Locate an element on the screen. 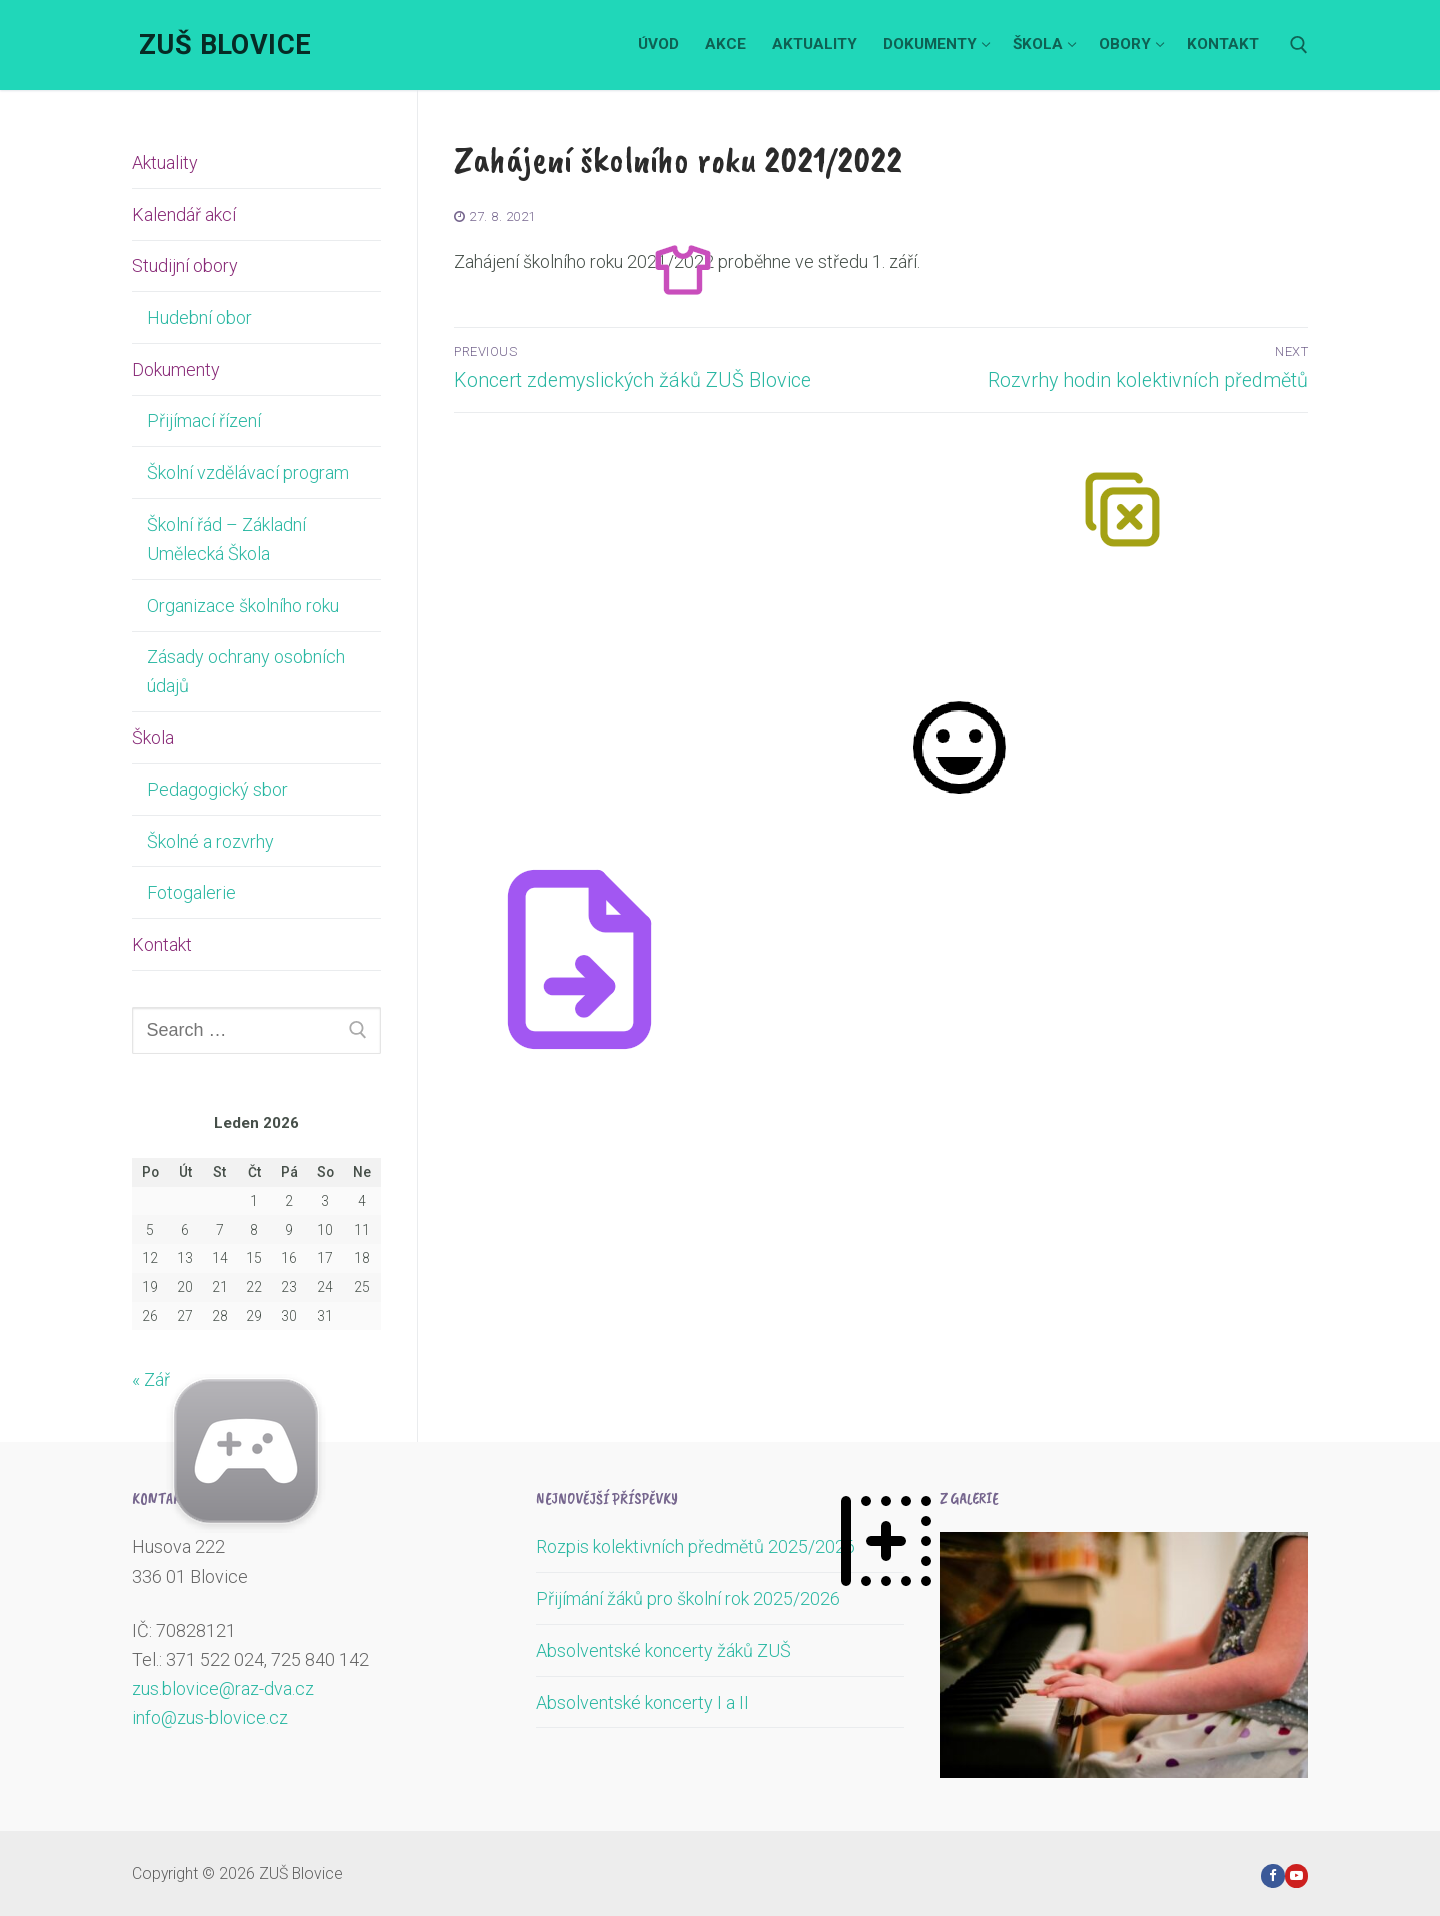  export or send file is located at coordinates (579, 959).